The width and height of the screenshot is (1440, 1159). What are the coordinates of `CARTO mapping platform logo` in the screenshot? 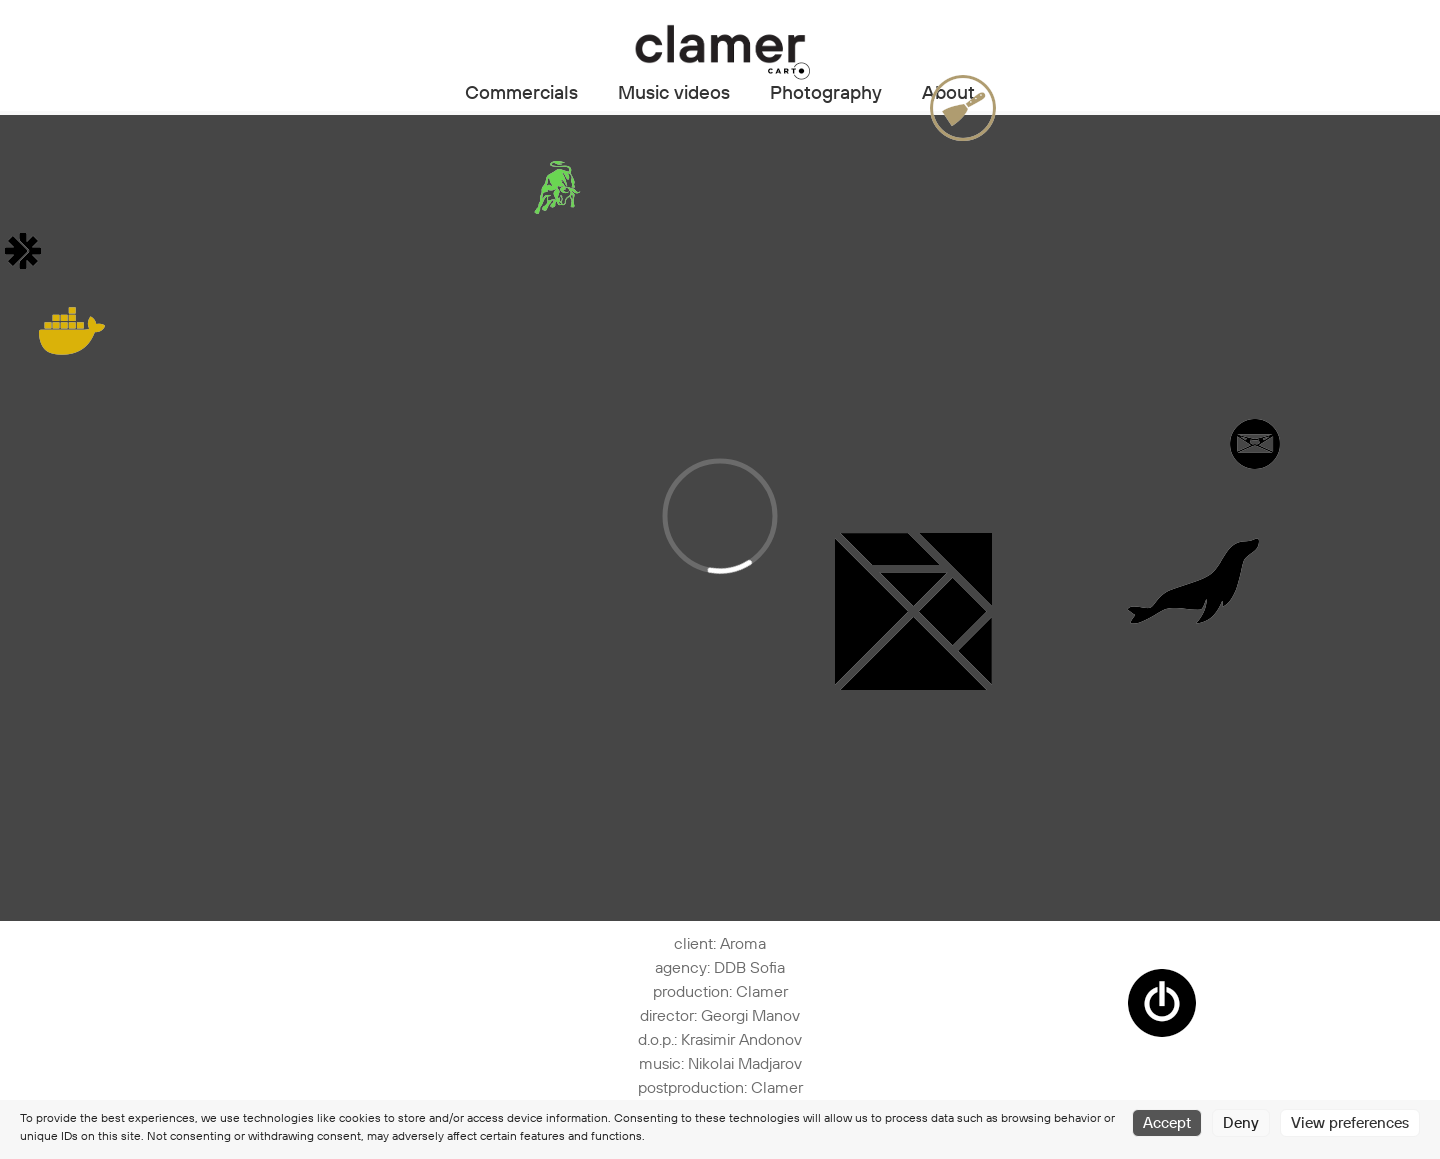 It's located at (789, 71).